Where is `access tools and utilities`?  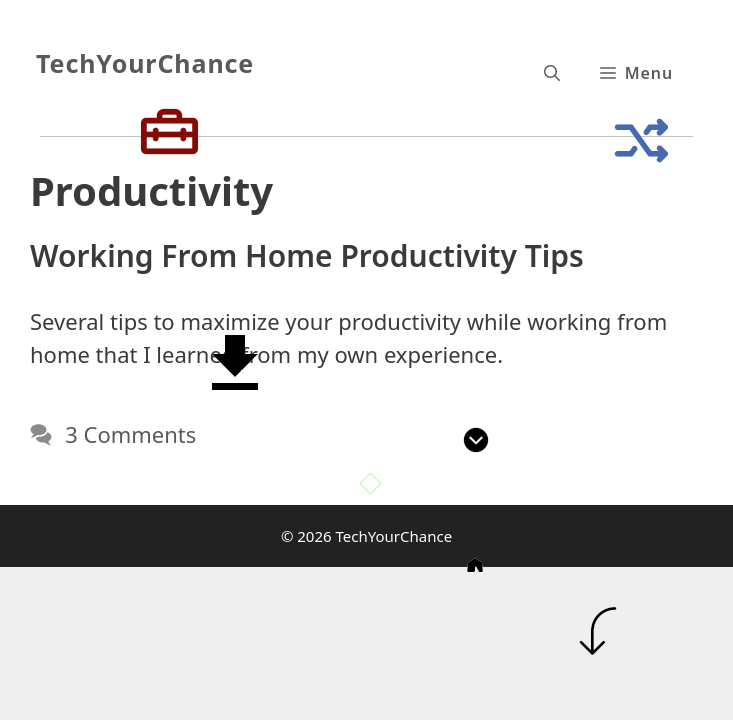 access tools and utilities is located at coordinates (169, 133).